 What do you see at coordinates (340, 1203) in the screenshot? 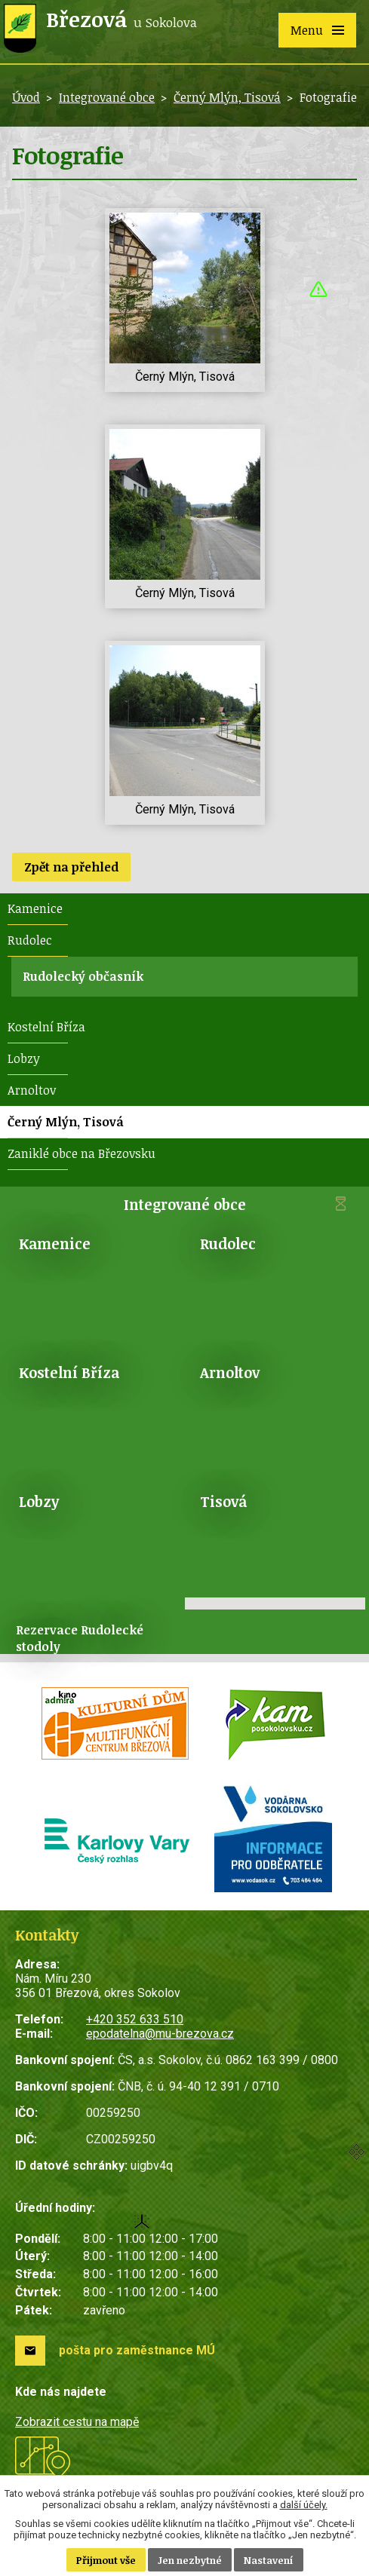
I see `indicates a timer or countdown just started` at bounding box center [340, 1203].